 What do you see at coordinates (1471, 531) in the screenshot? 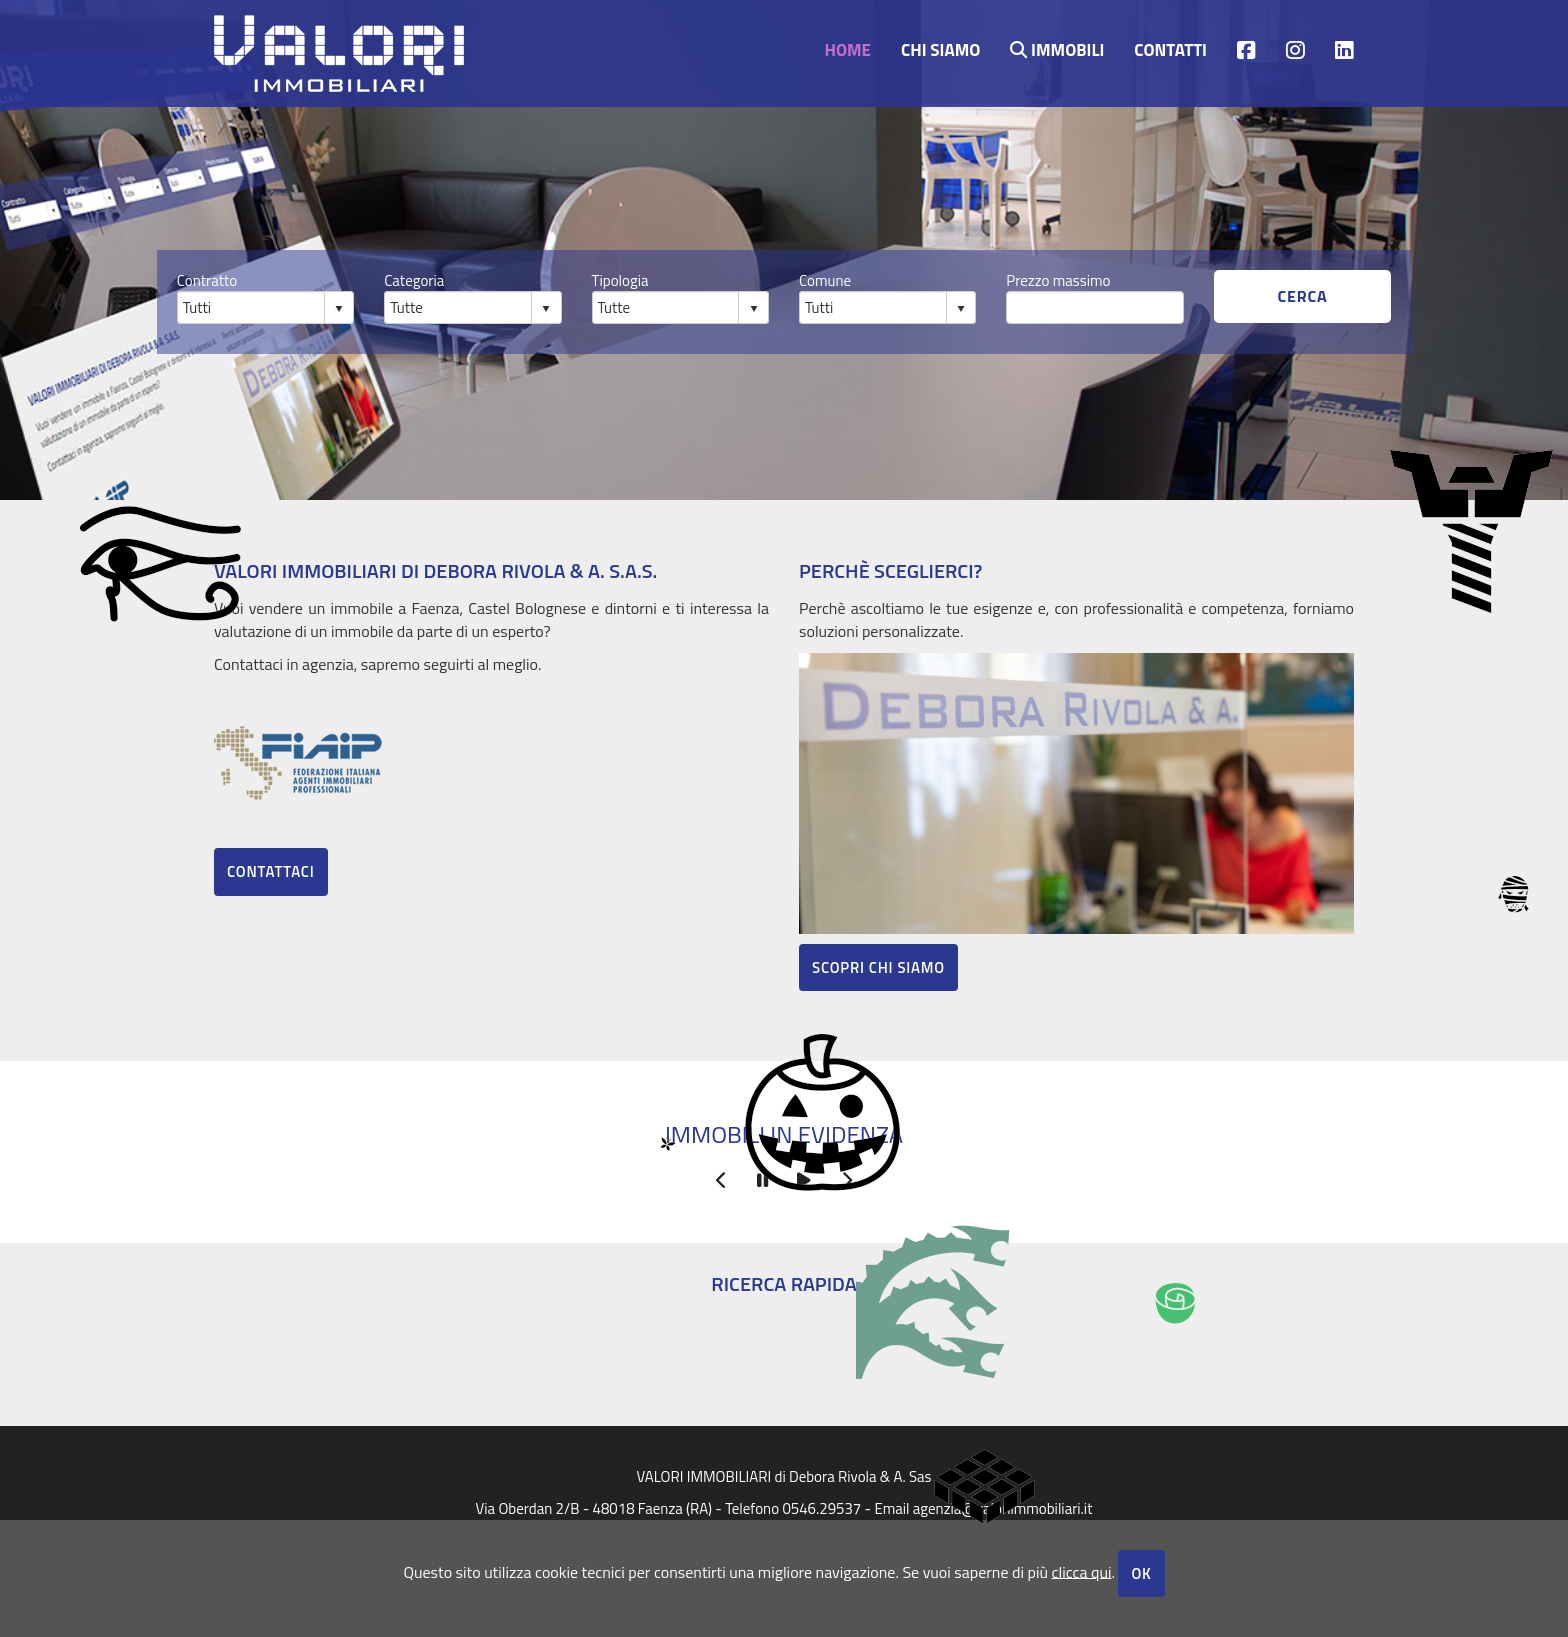
I see `ancient or antique hardware item in inventory` at bounding box center [1471, 531].